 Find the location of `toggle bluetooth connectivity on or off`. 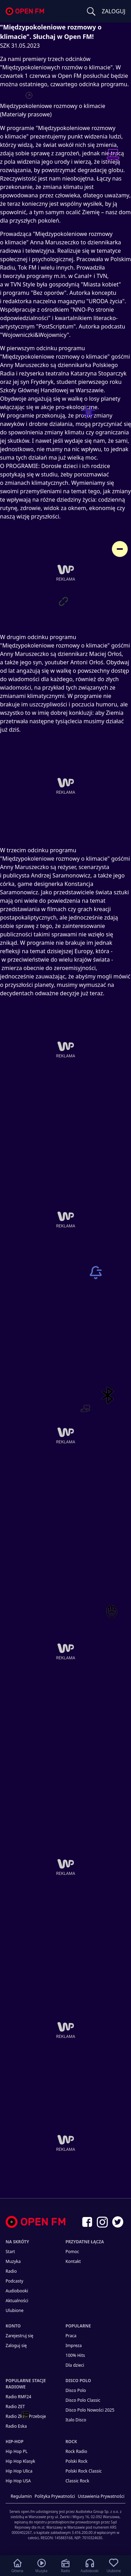

toggle bluetooth connectivity on or off is located at coordinates (108, 1395).